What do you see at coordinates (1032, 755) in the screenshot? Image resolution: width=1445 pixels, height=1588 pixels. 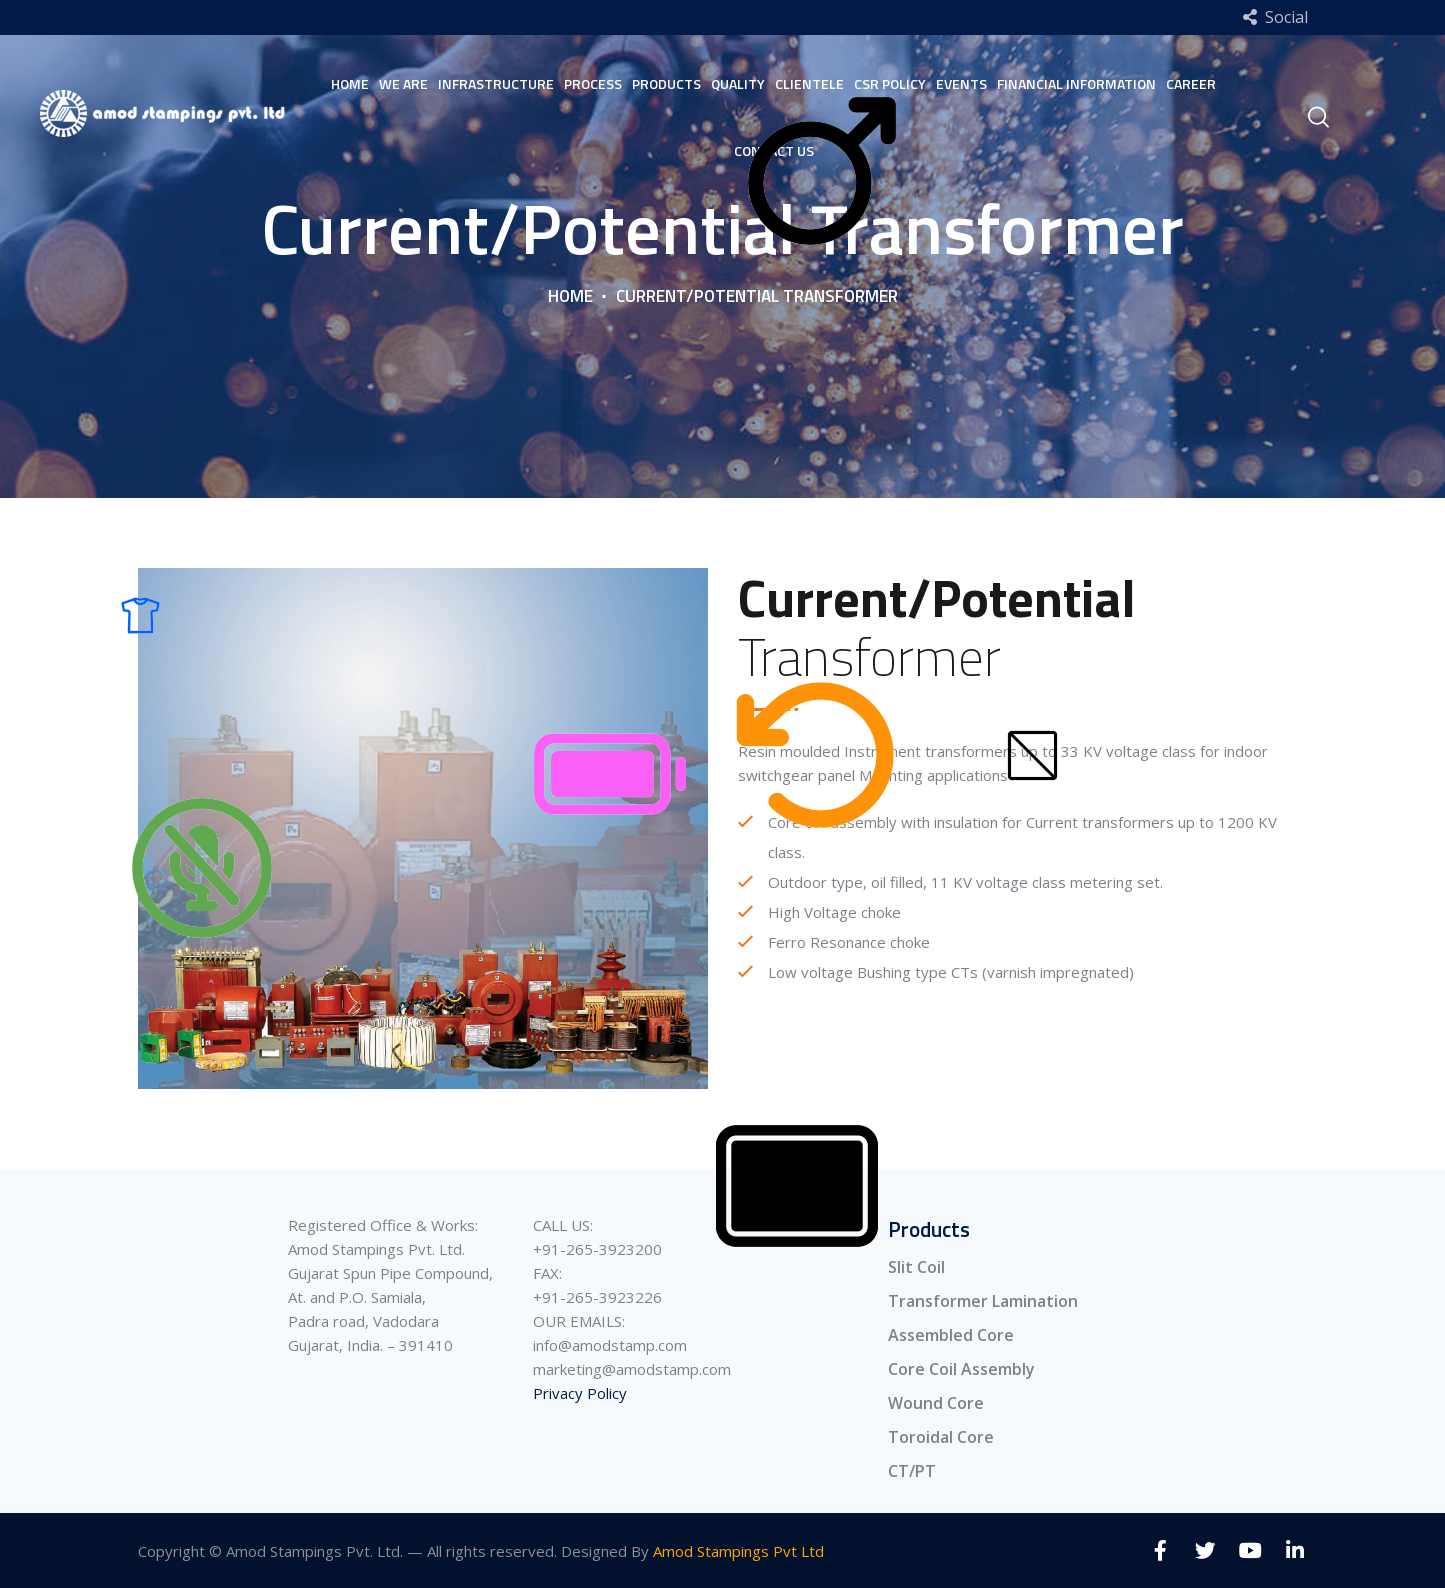 I see `placeholder for missing or unavailable image content` at bounding box center [1032, 755].